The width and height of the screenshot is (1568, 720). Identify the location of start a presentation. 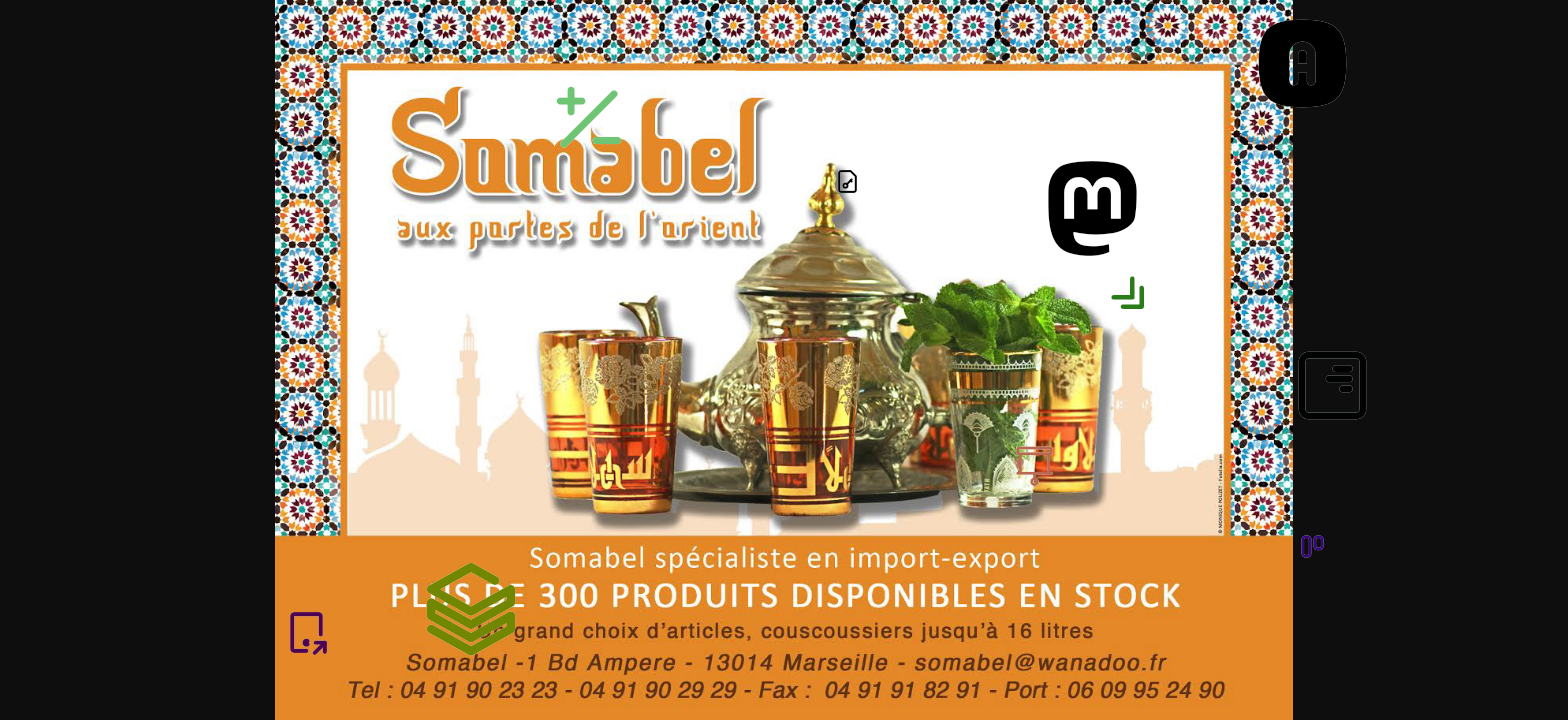
(1034, 463).